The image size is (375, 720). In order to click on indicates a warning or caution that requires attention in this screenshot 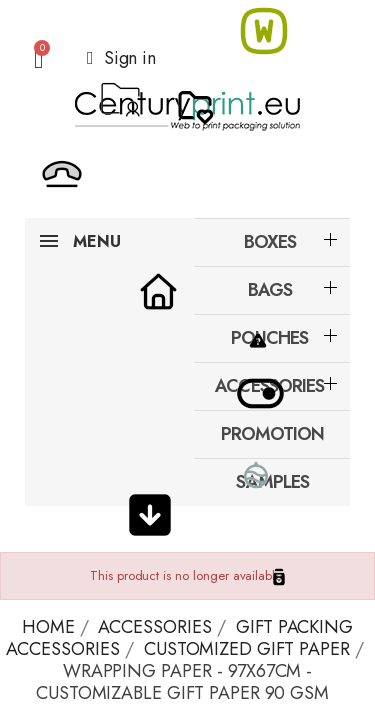, I will do `click(258, 341)`.